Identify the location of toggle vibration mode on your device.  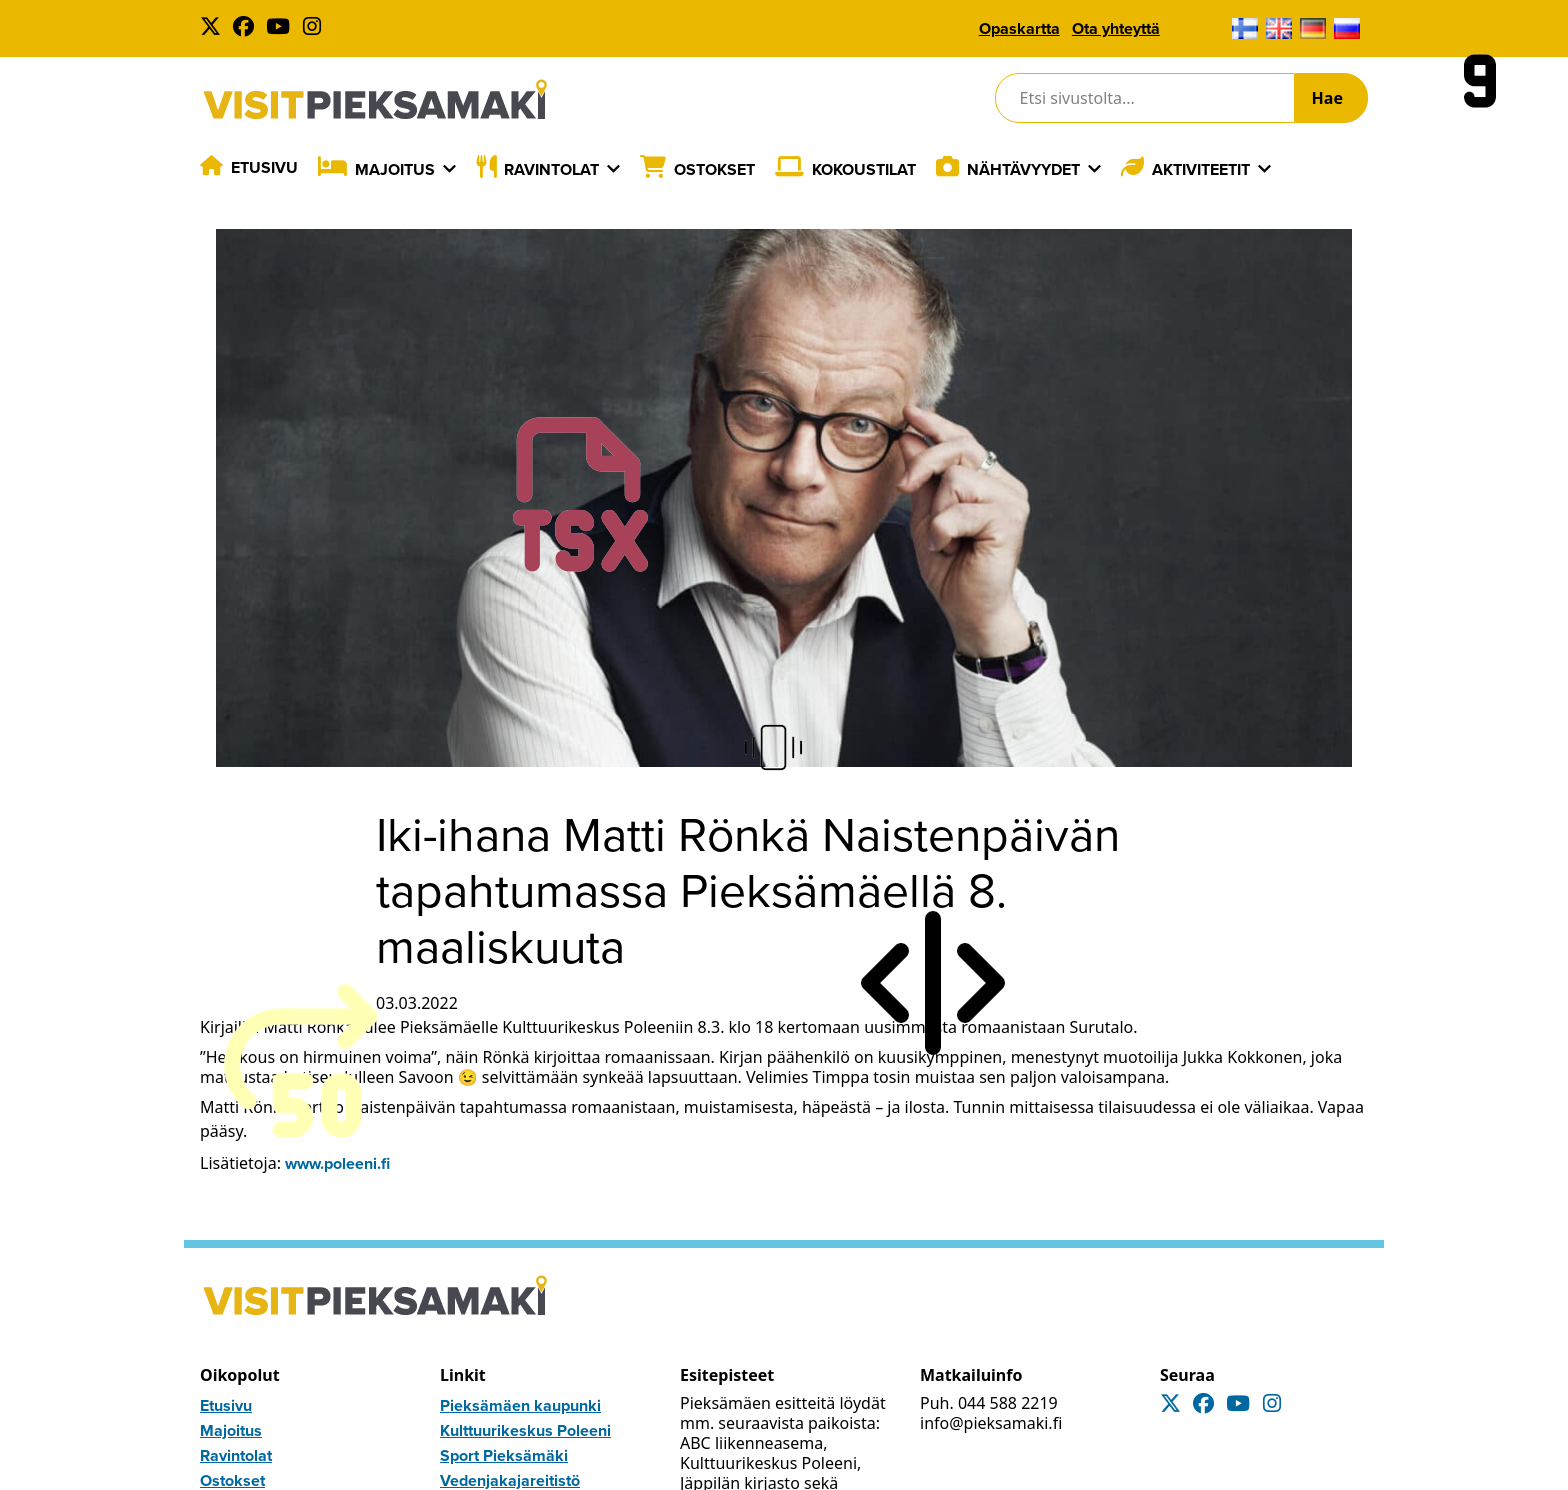
(773, 747).